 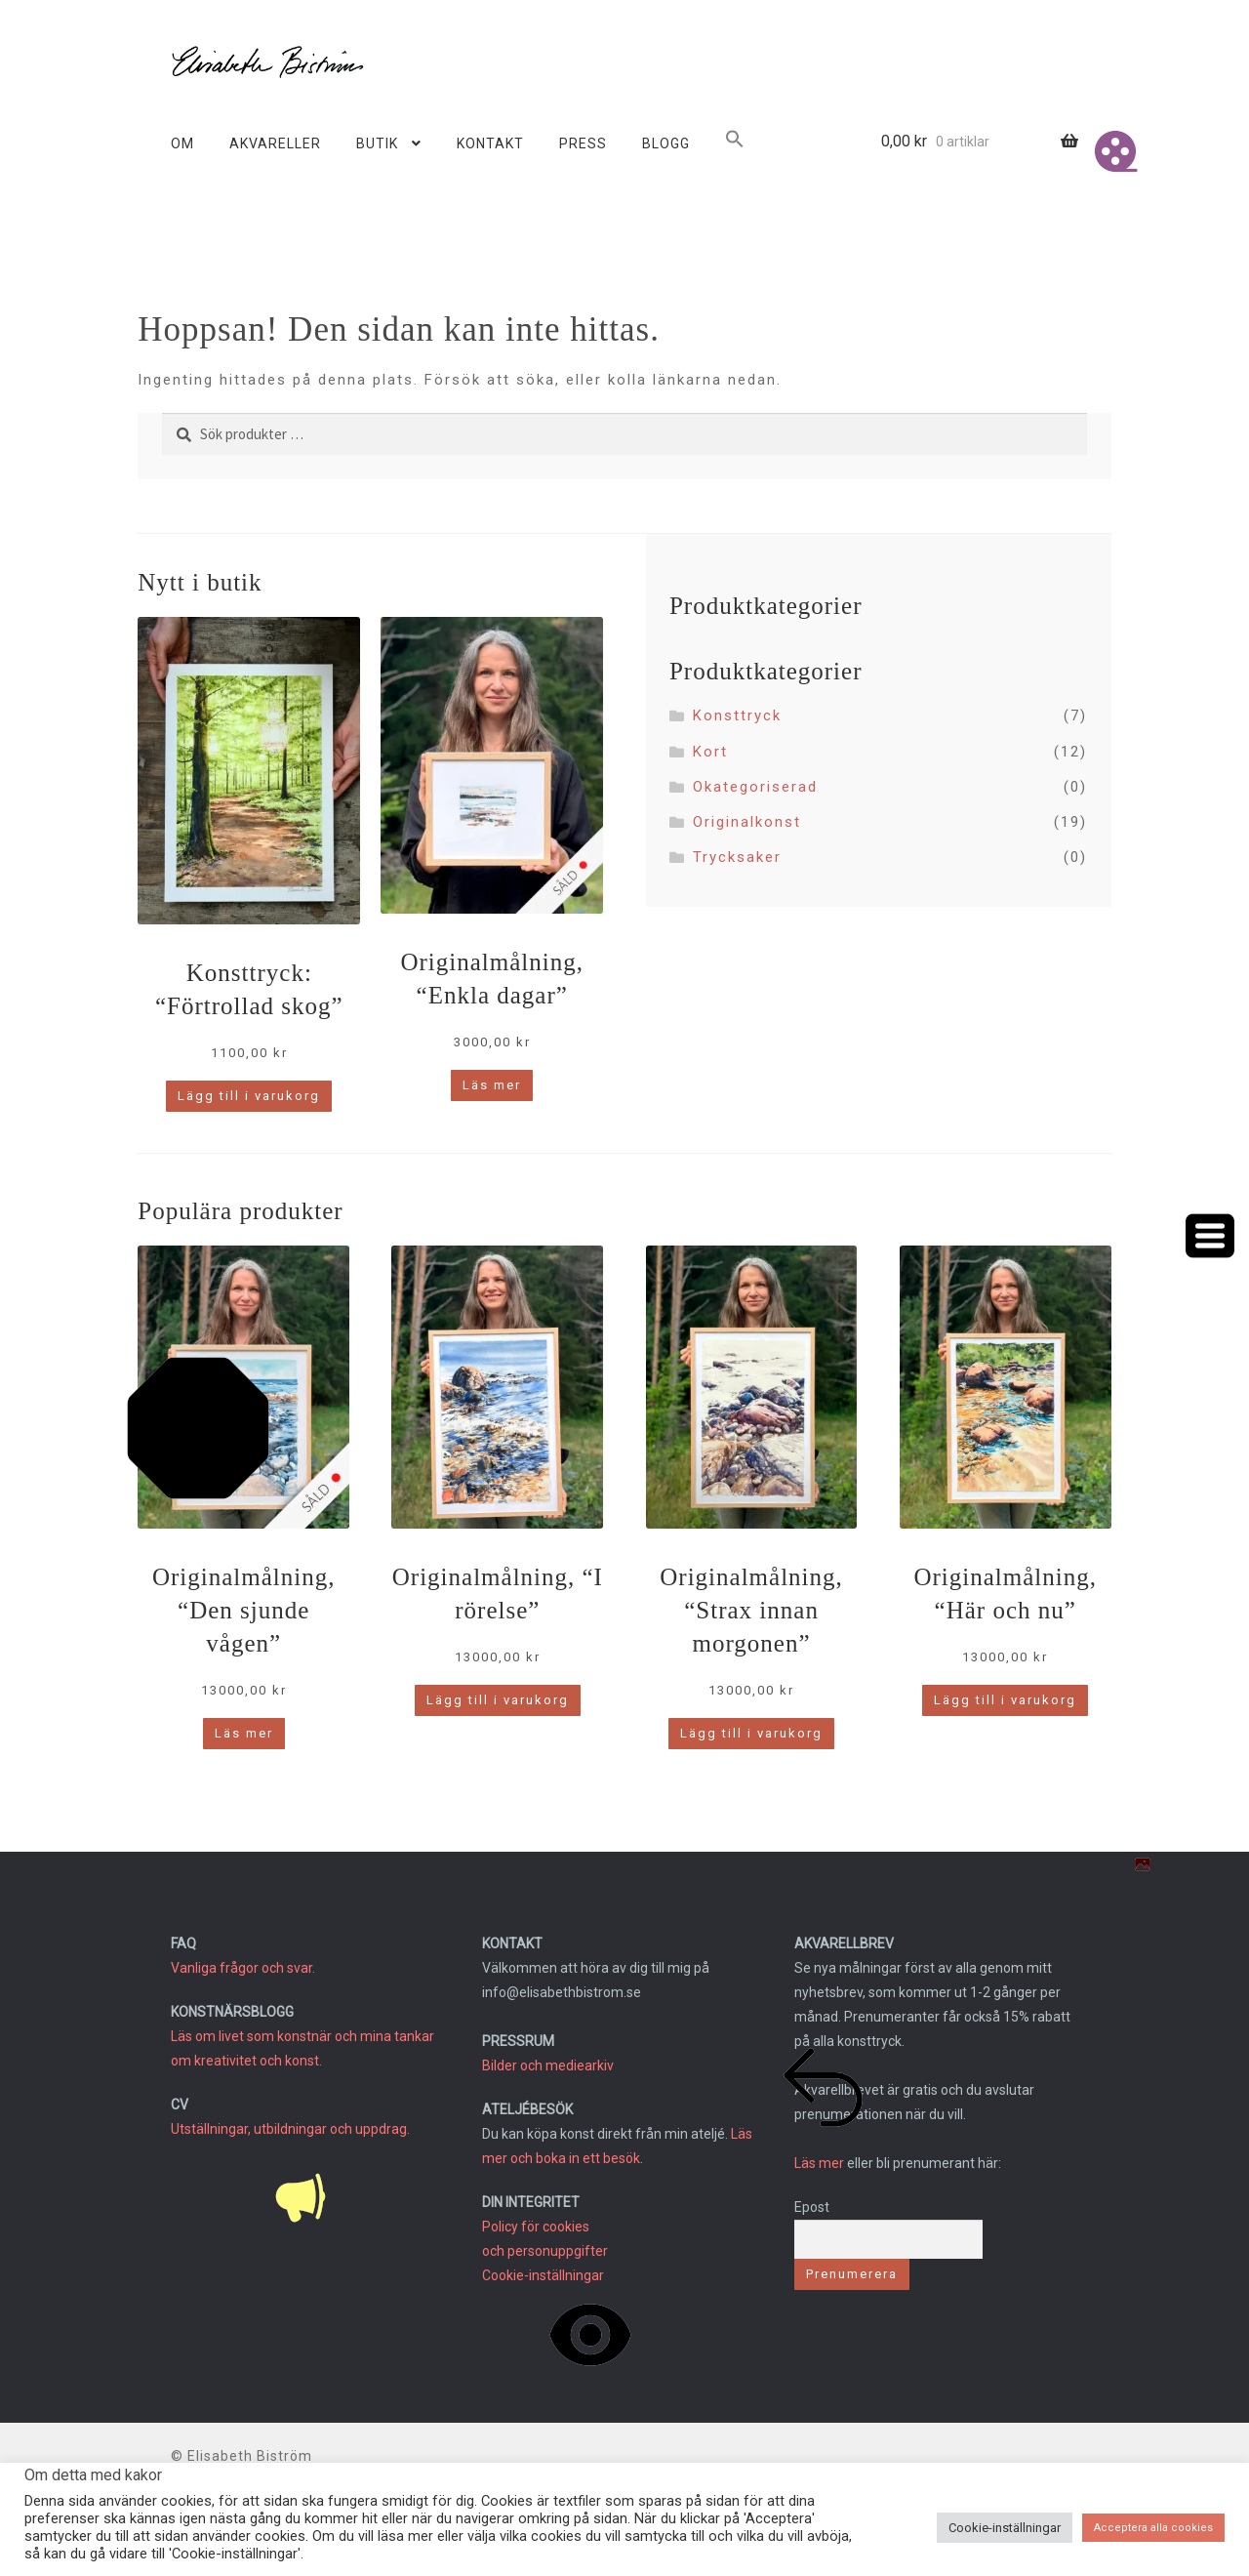 I want to click on make an announcement, so click(x=301, y=2198).